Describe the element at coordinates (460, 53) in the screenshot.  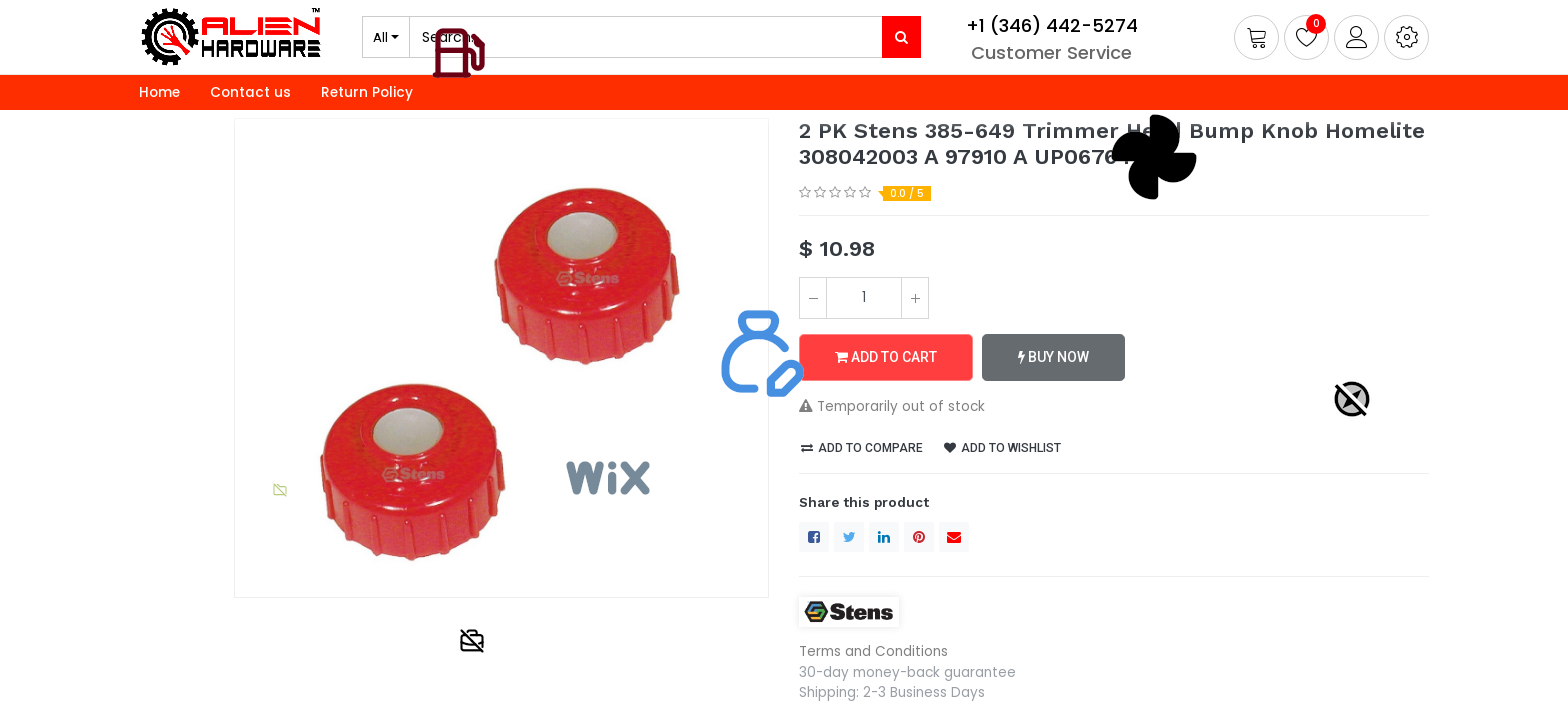
I see `find nearby gas stations` at that location.